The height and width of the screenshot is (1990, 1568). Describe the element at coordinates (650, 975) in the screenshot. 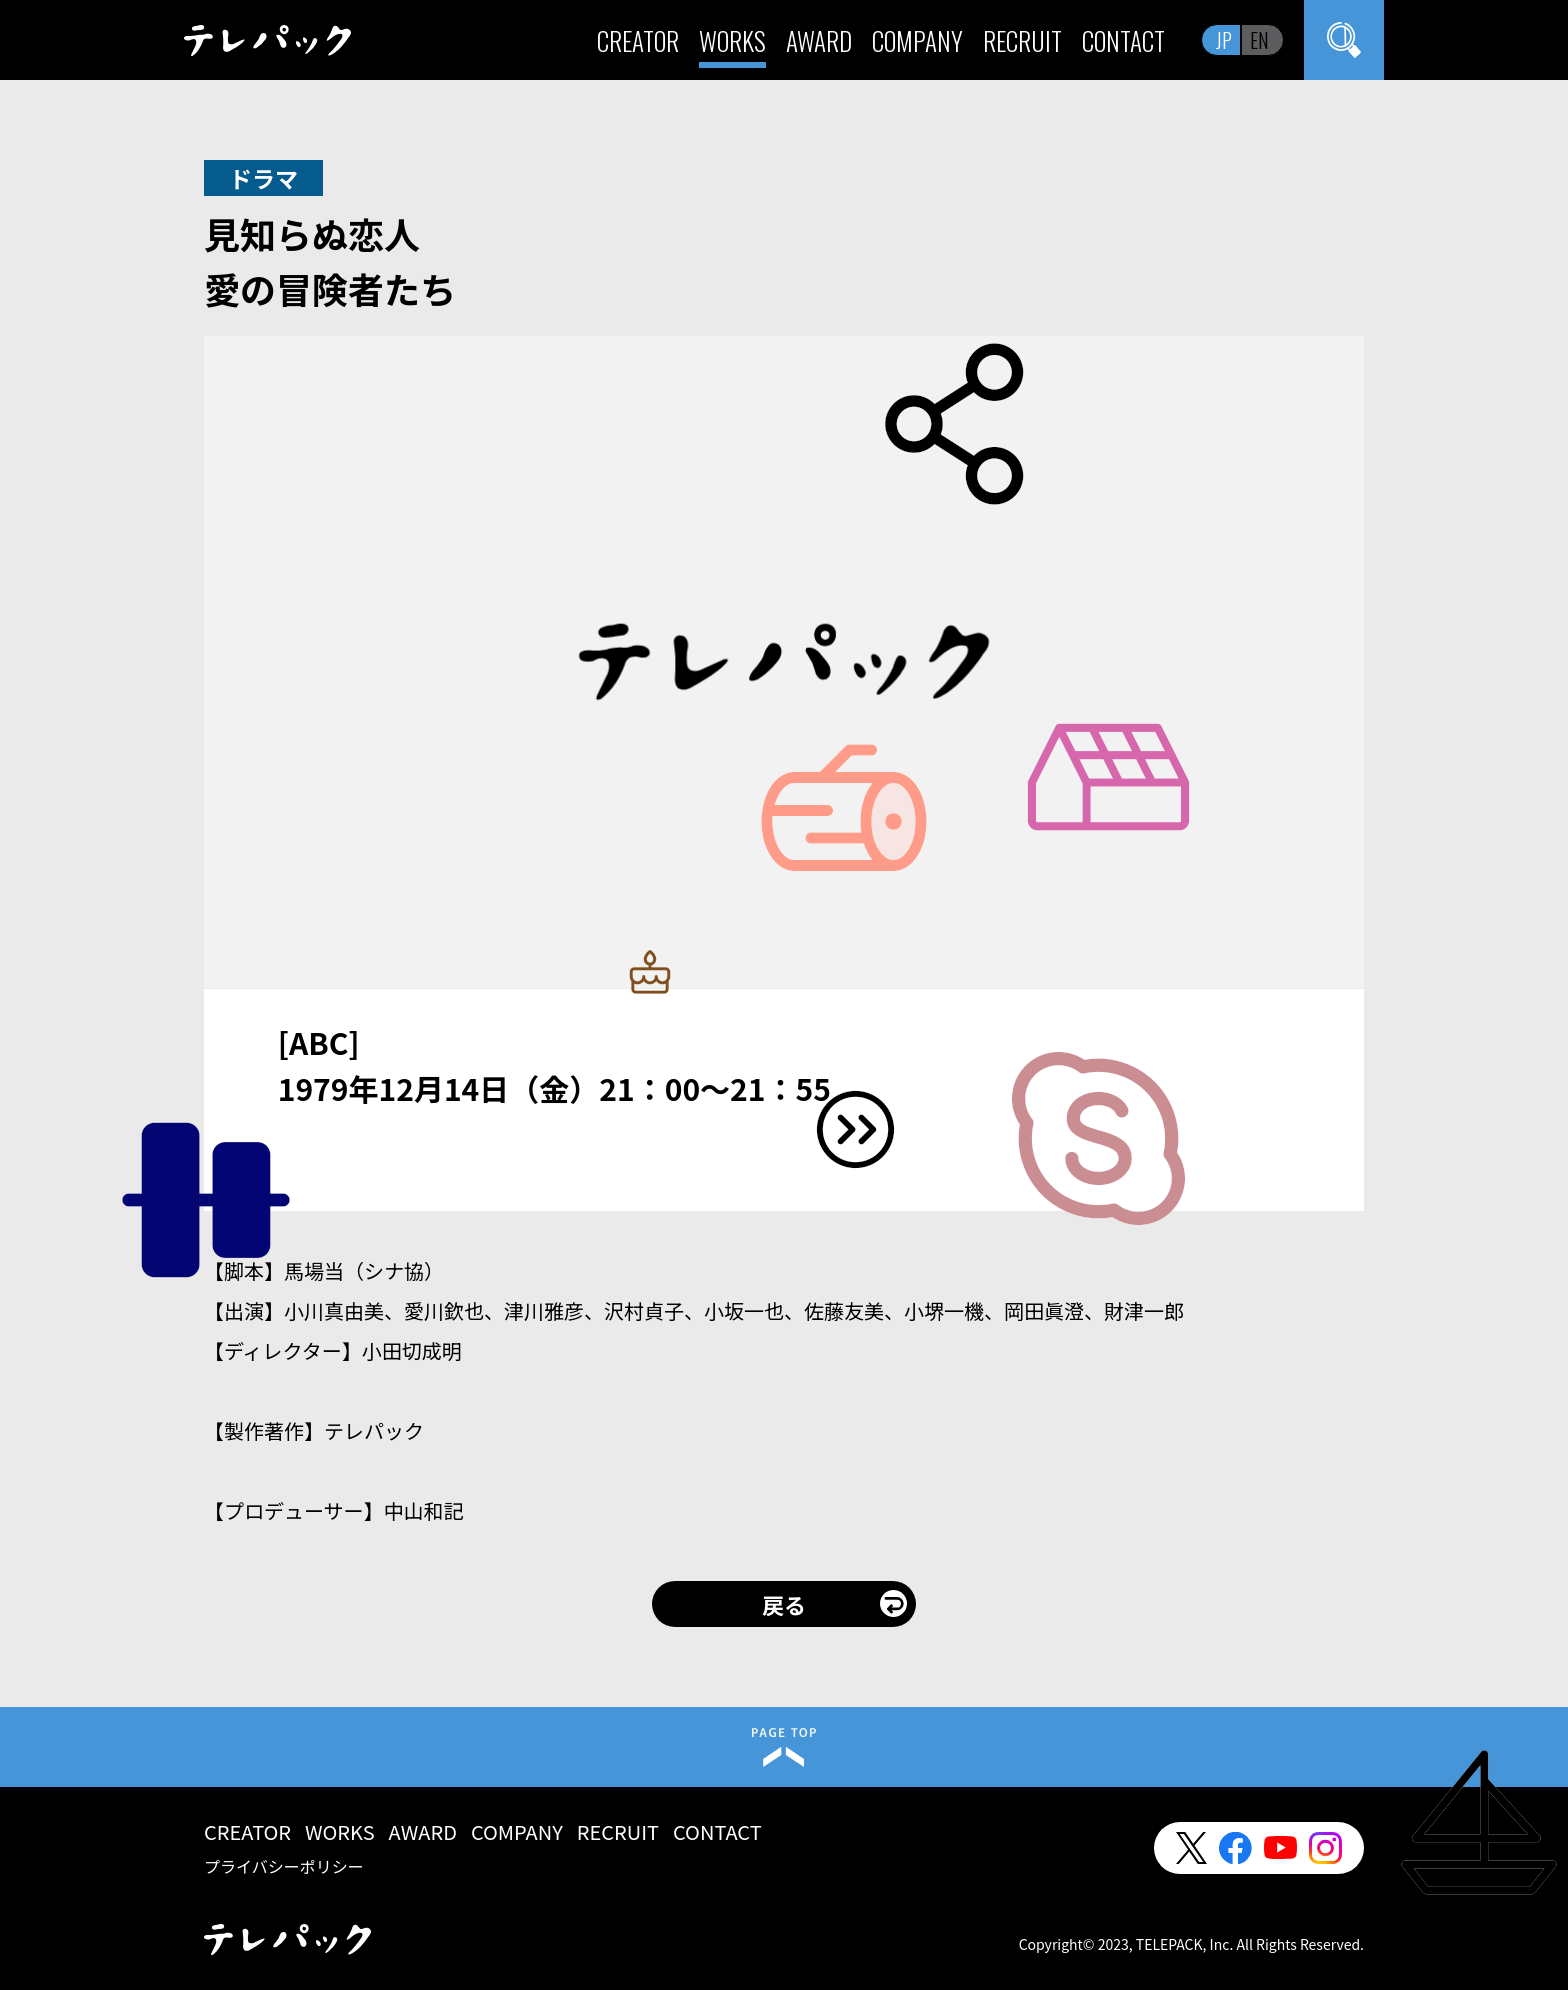

I see `view birthday or celebration reminders` at that location.